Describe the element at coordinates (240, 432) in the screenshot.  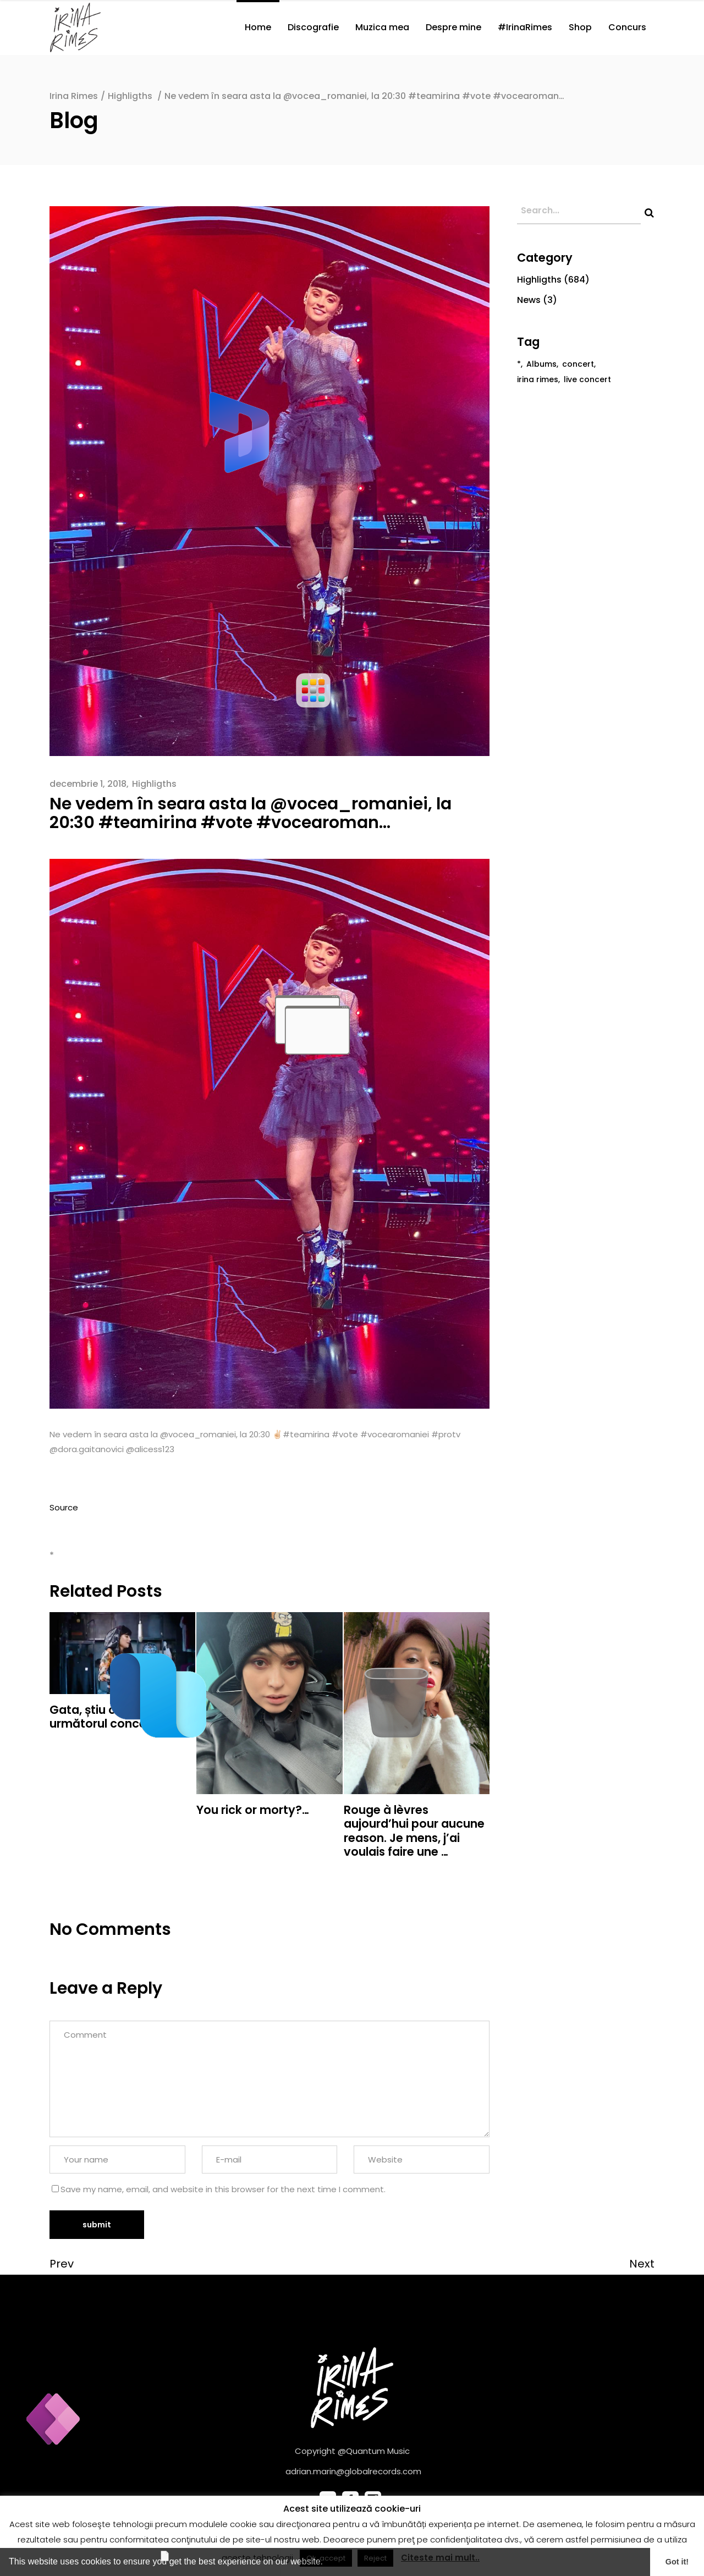
I see `open Microsoft Dynamics app` at that location.